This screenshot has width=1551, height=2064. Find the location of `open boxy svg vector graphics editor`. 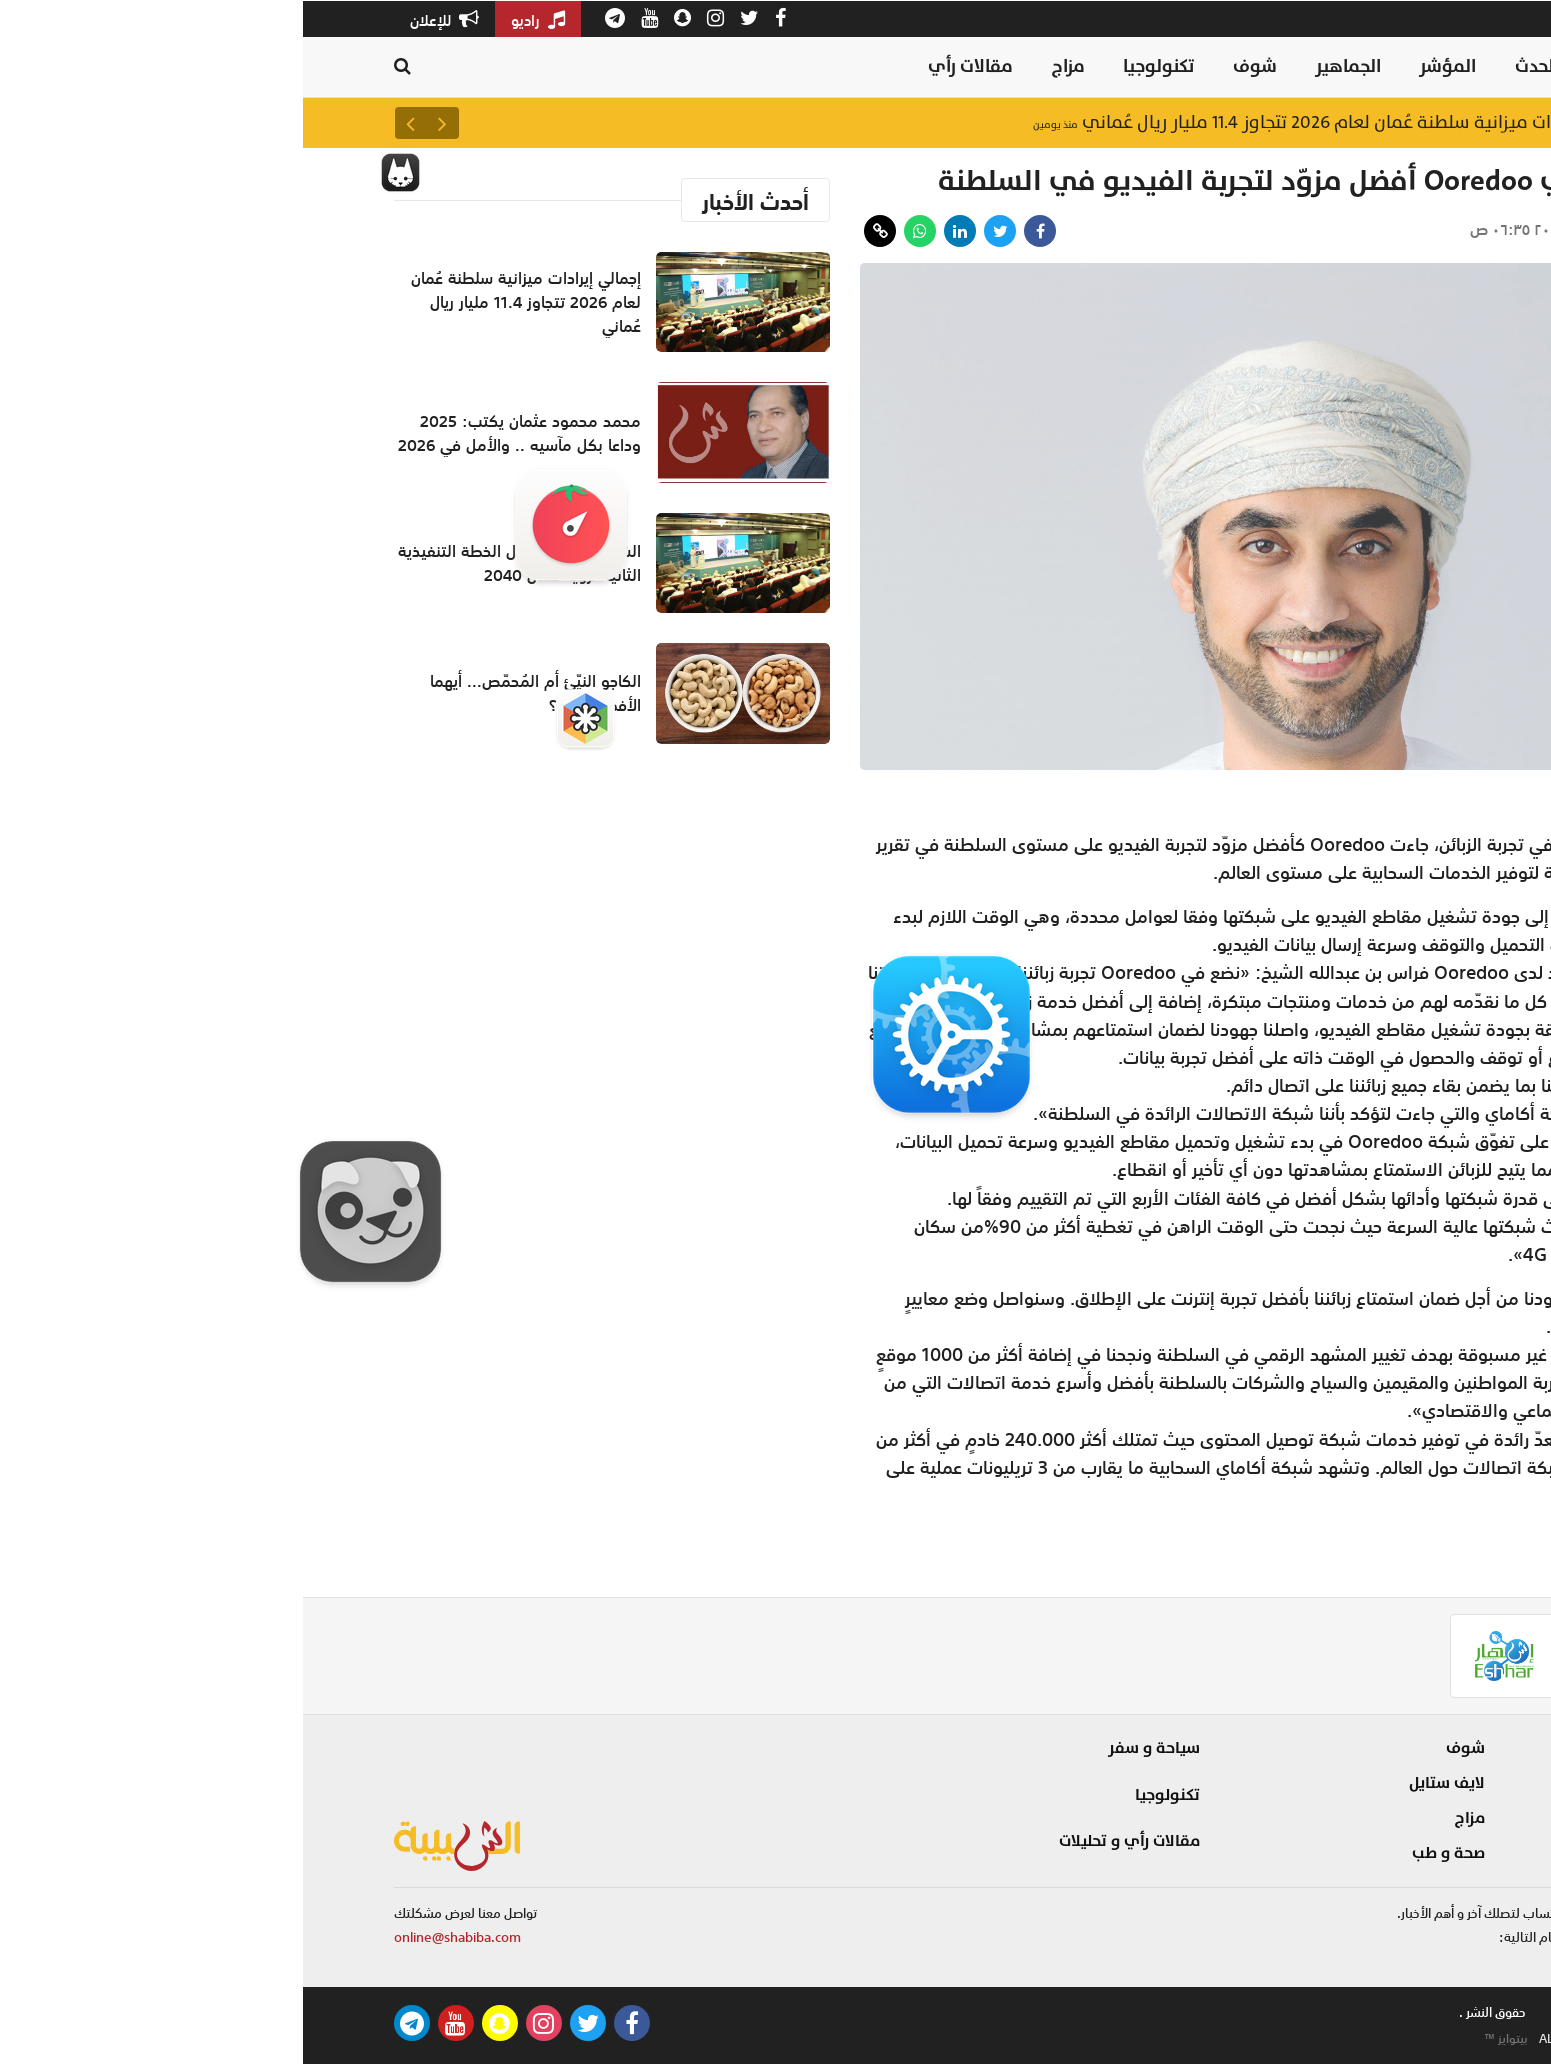

open boxy svg vector graphics editor is located at coordinates (585, 718).